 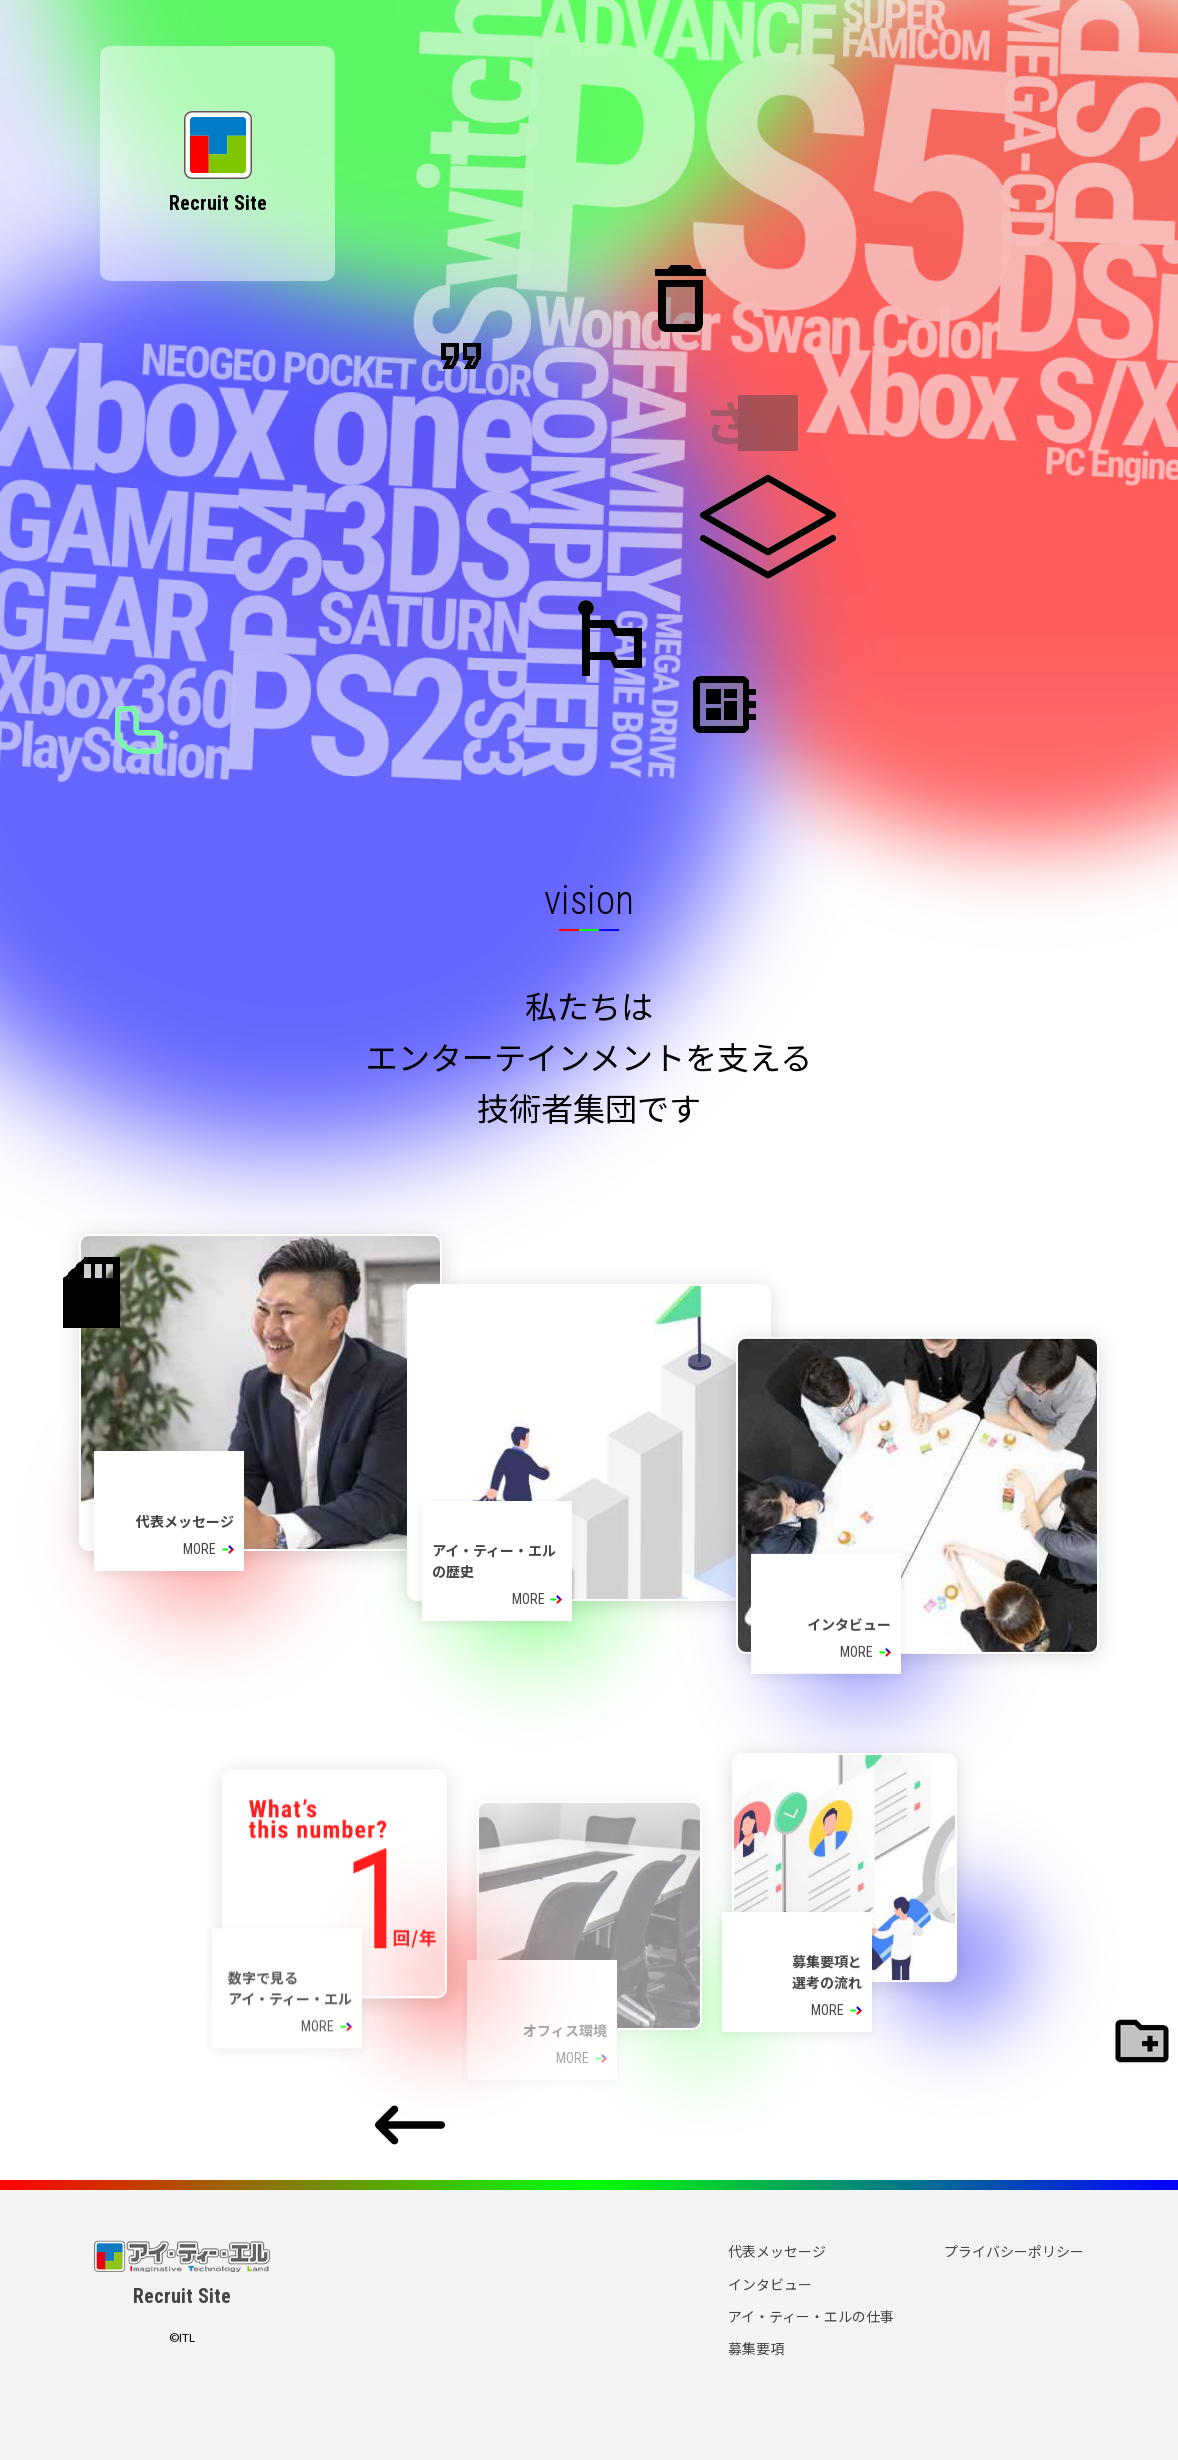 I want to click on create a new folder, so click(x=1142, y=2041).